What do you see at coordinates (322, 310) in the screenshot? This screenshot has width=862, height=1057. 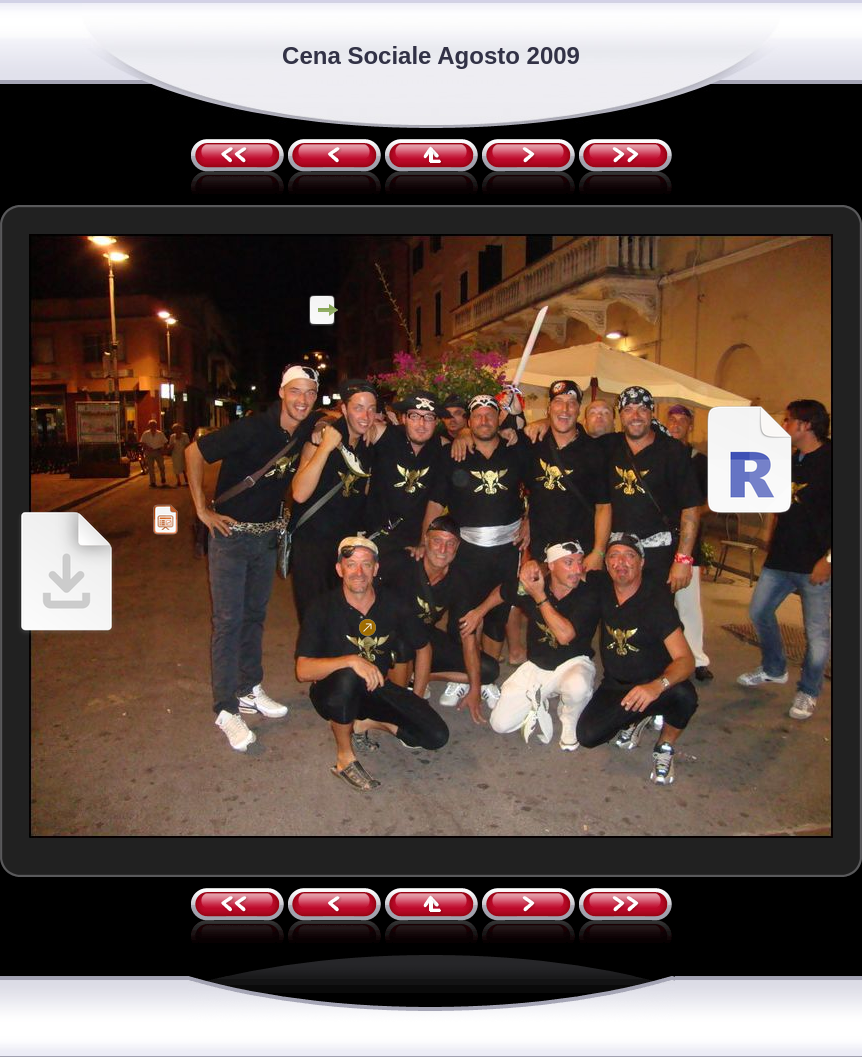 I see `export document to another location` at bounding box center [322, 310].